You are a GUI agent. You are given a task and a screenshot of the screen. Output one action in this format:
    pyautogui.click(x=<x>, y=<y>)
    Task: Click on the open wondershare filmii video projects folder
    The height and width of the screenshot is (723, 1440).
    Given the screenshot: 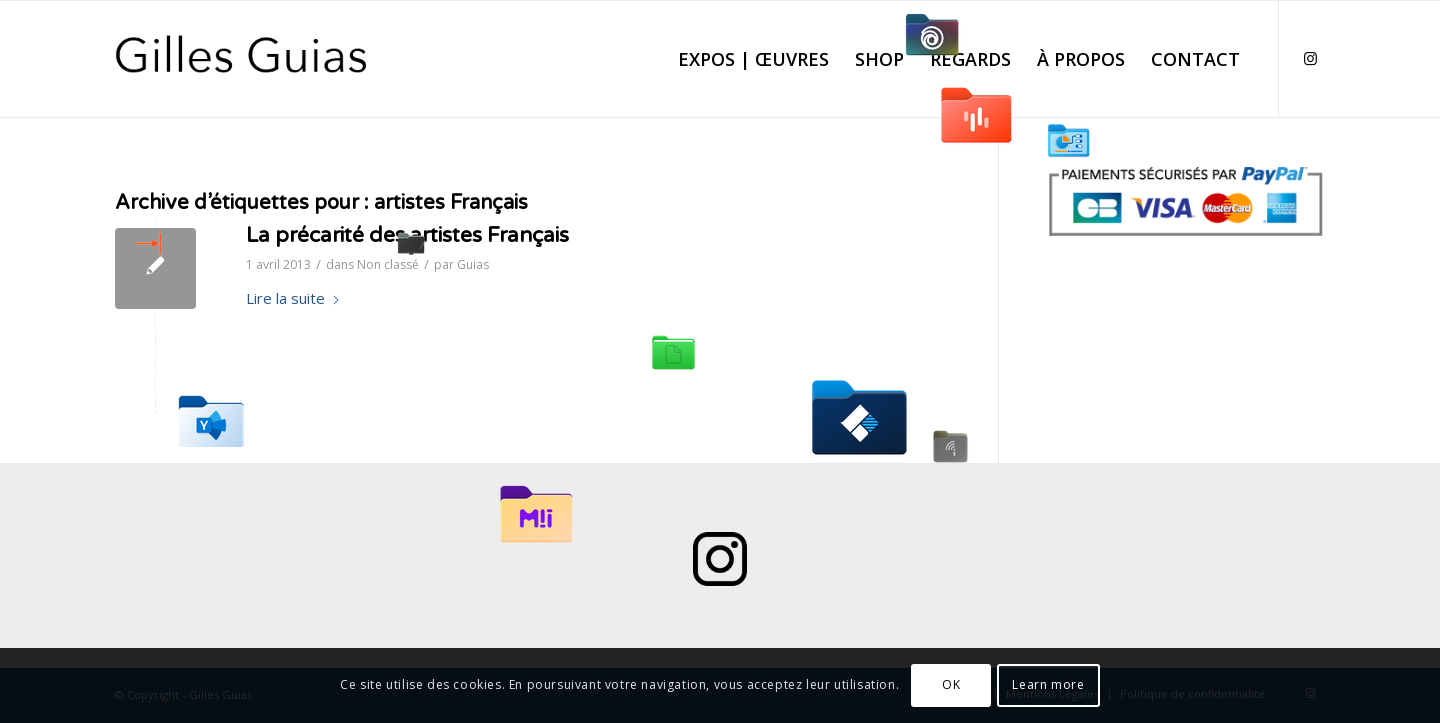 What is the action you would take?
    pyautogui.click(x=536, y=516)
    